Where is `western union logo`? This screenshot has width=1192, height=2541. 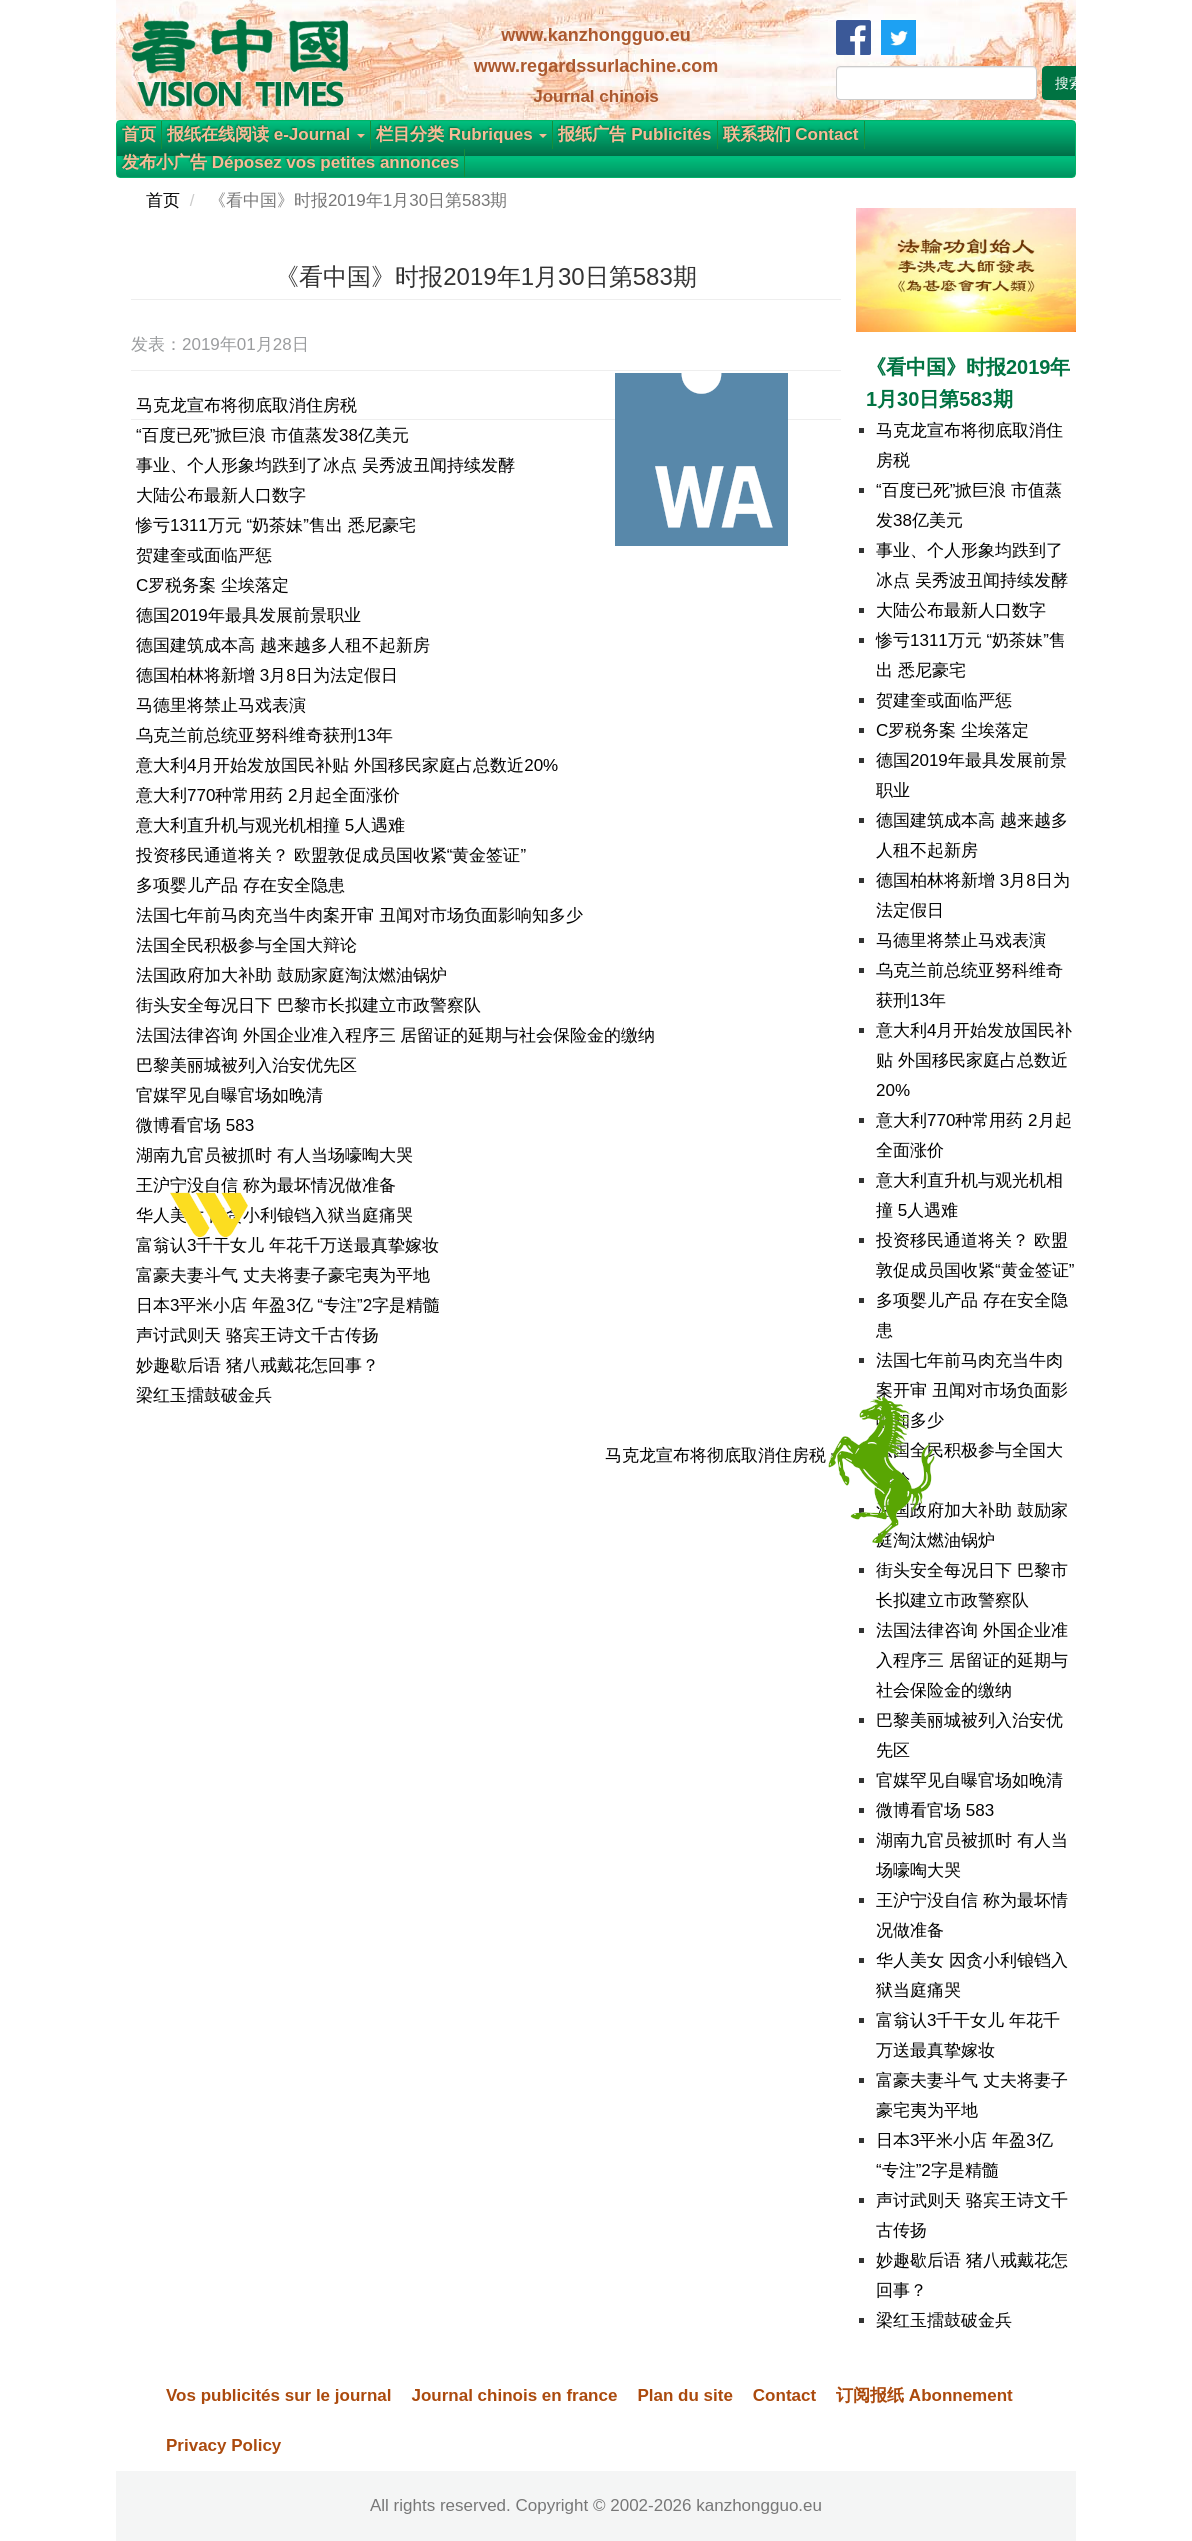
western union logo is located at coordinates (209, 1215).